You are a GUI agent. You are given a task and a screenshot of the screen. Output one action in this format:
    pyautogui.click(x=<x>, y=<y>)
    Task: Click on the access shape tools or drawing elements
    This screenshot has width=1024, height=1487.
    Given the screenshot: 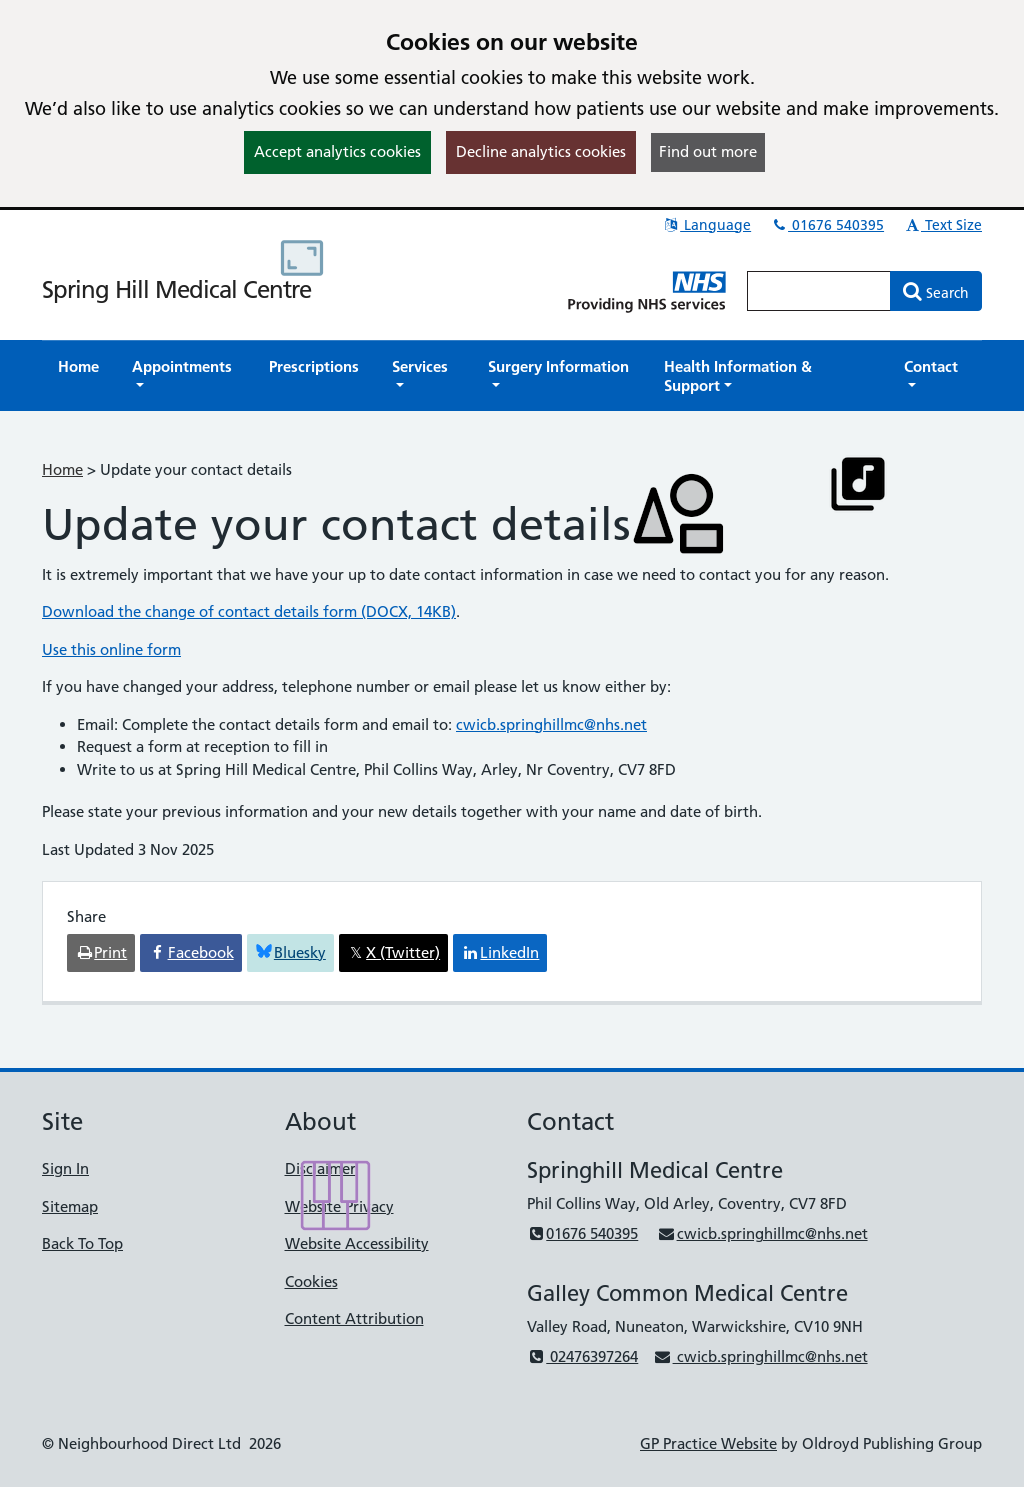 What is the action you would take?
    pyautogui.click(x=680, y=517)
    